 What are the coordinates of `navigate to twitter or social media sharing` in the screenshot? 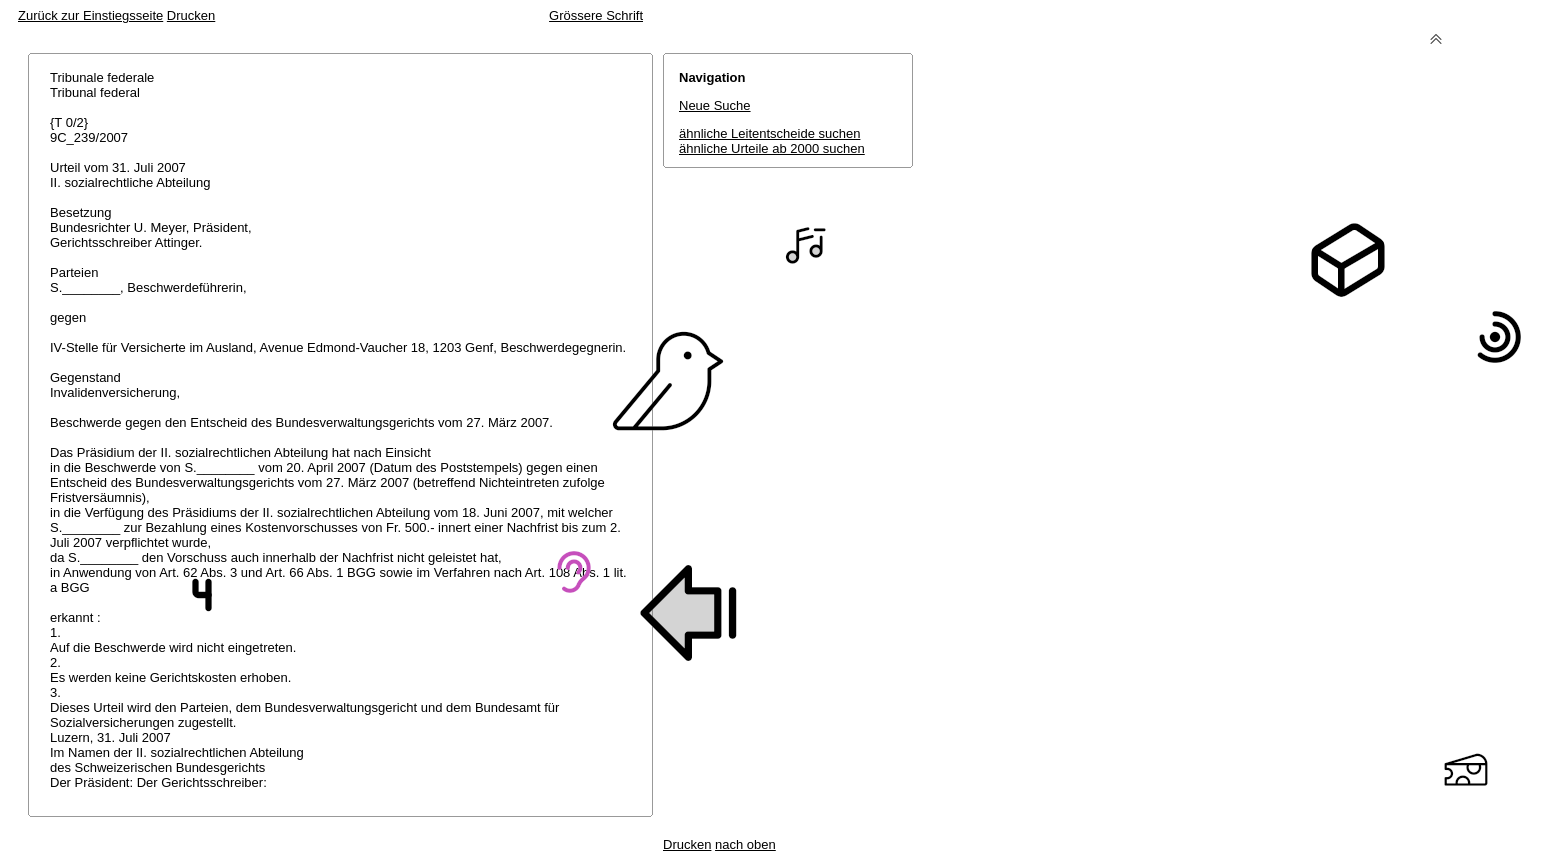 It's located at (670, 385).